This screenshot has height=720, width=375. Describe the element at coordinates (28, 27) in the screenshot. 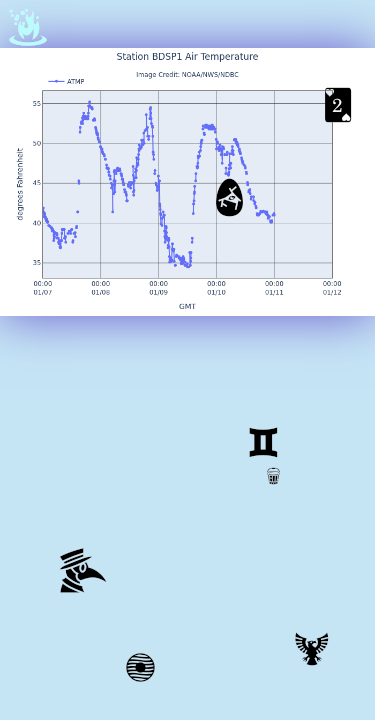

I see `indicates fire damage or burning status effect` at that location.